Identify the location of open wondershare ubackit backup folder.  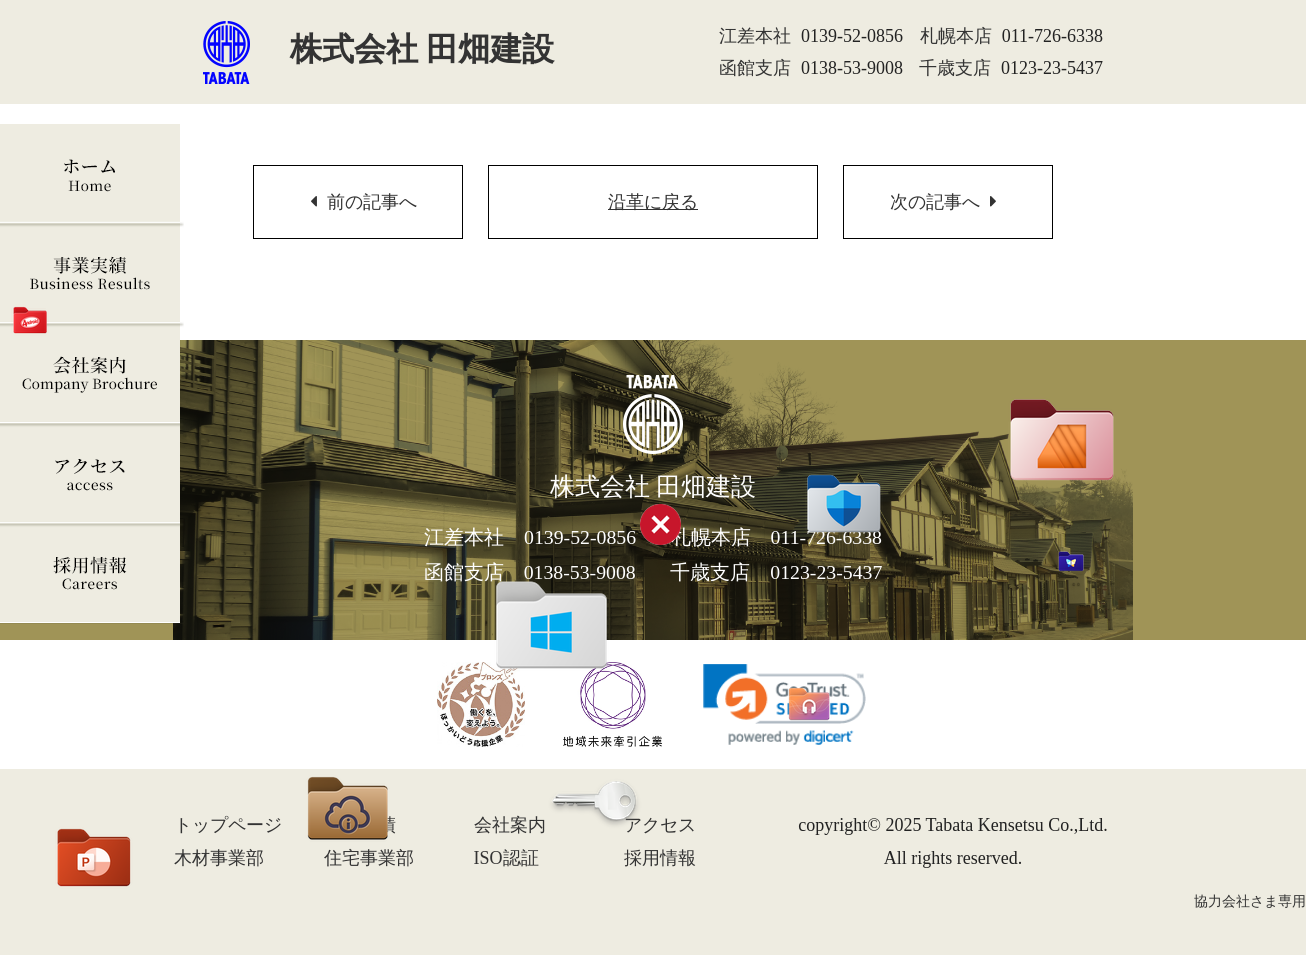
(1071, 562).